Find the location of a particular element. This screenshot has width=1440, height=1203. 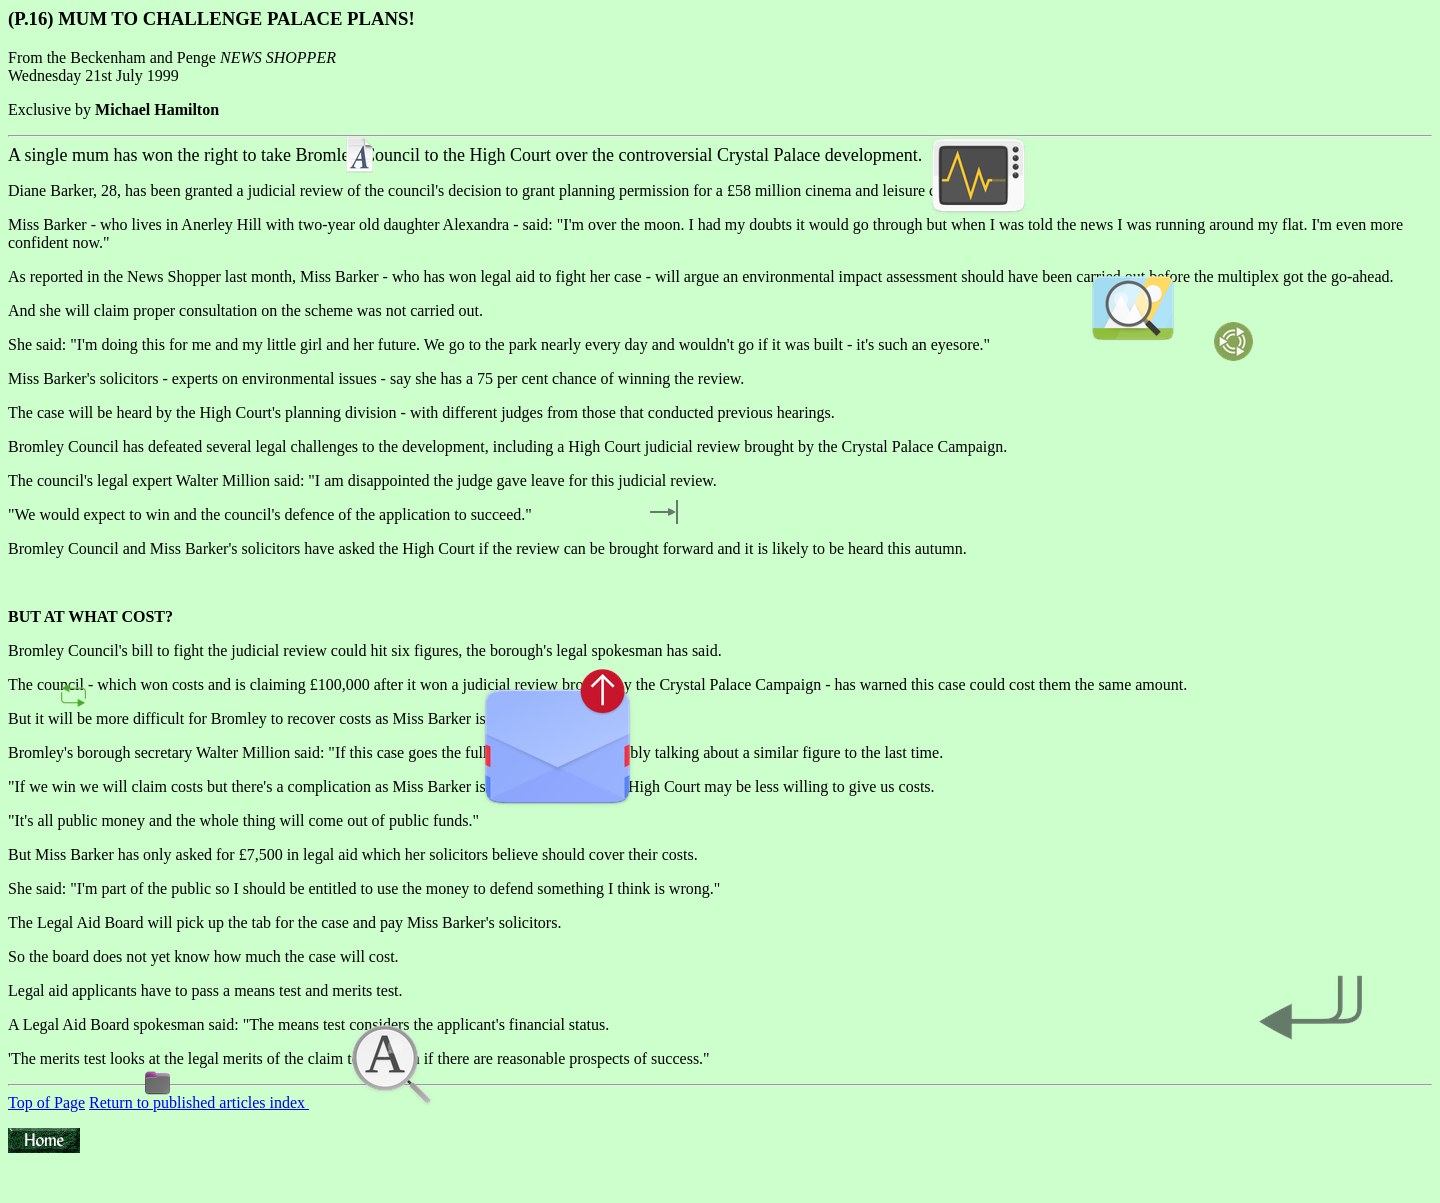

launch the ubuntu mate desktop environment is located at coordinates (1233, 341).